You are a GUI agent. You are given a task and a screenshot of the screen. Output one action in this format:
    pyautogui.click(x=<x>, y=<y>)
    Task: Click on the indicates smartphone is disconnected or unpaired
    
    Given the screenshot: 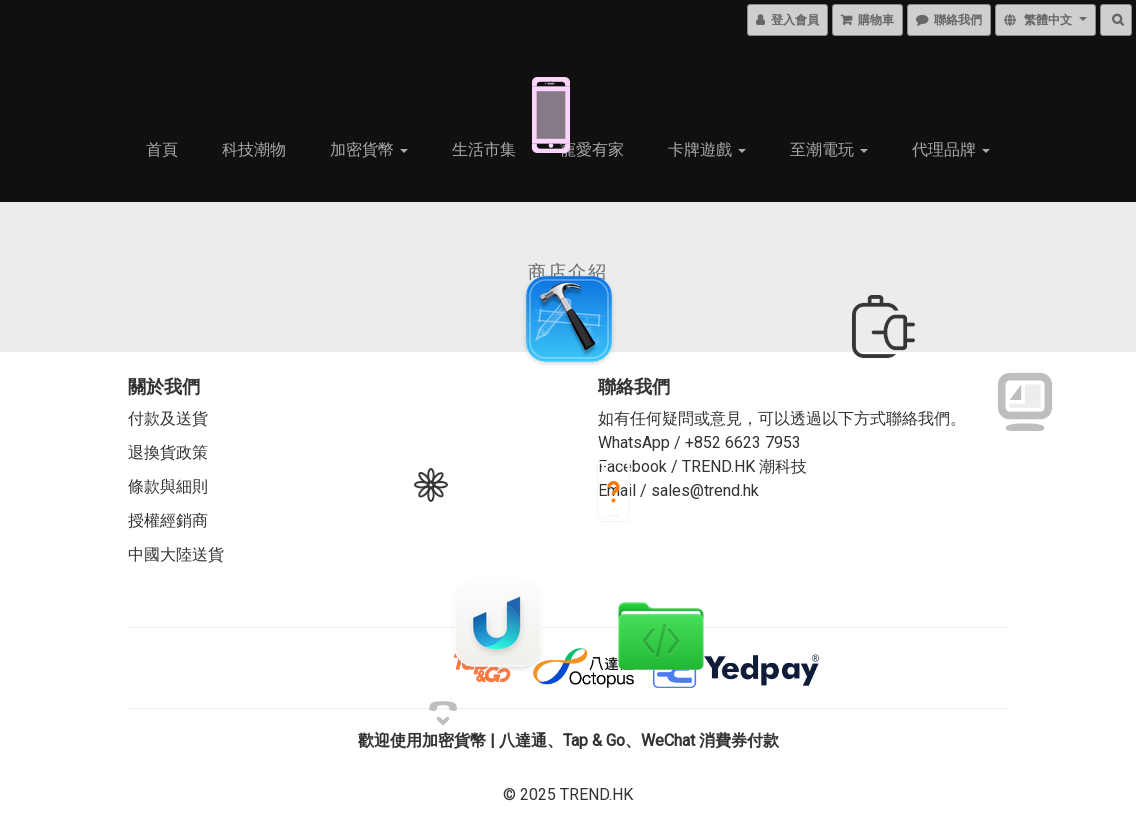 What is the action you would take?
    pyautogui.click(x=613, y=491)
    